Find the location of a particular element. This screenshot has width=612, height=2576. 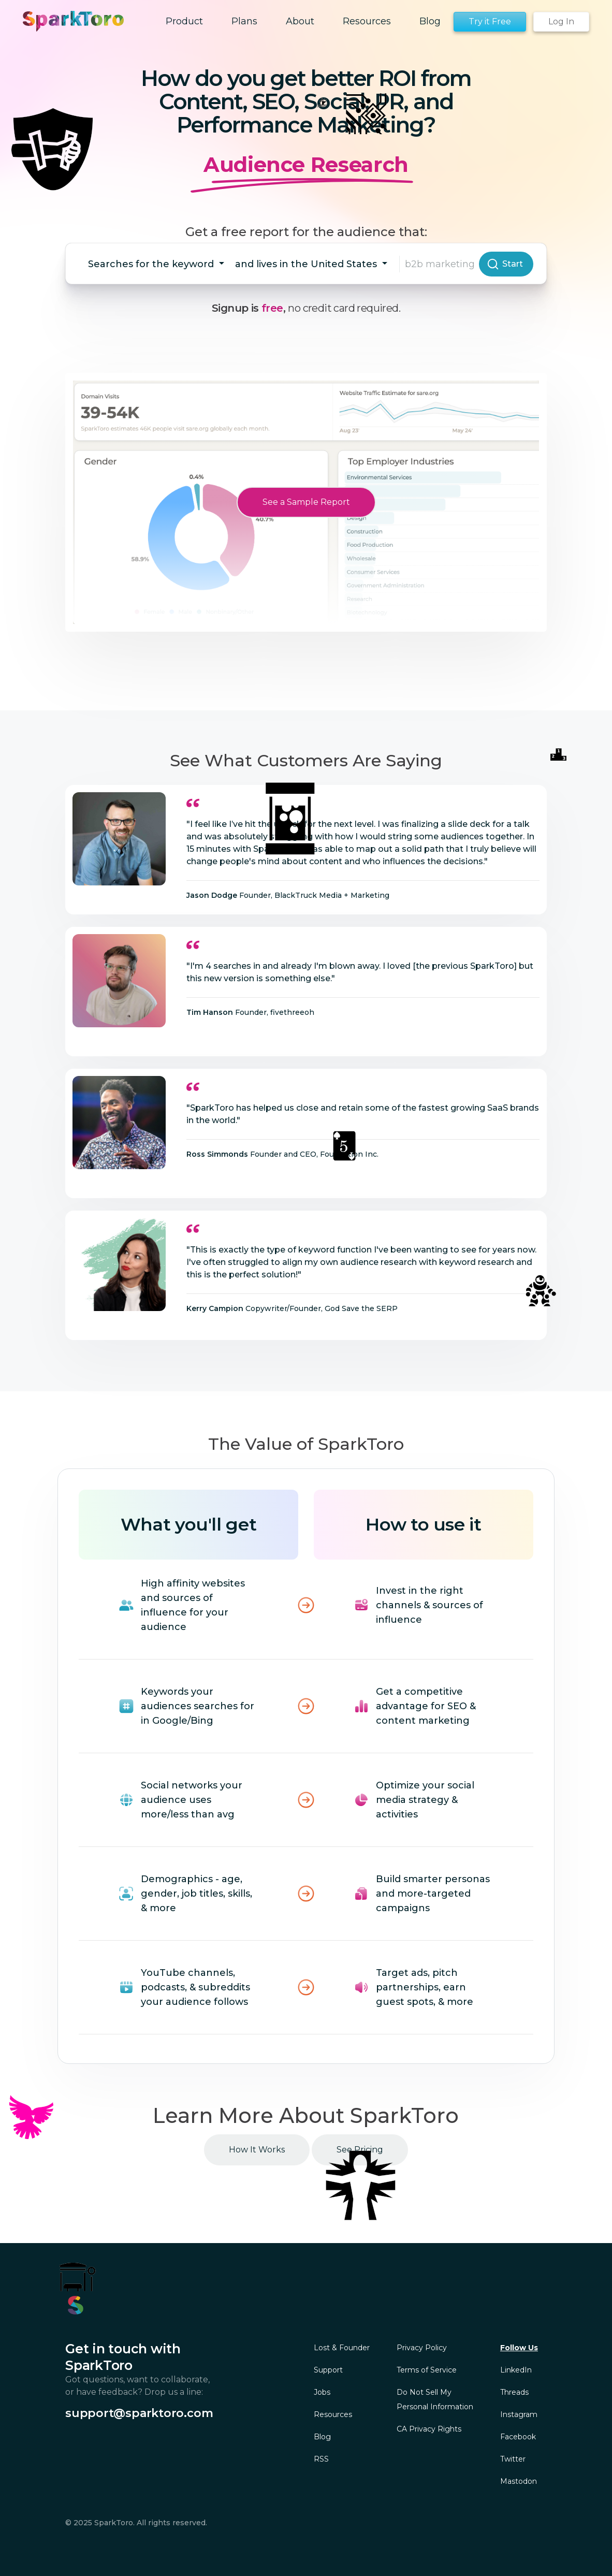

five of spades playing card is located at coordinates (344, 1146).